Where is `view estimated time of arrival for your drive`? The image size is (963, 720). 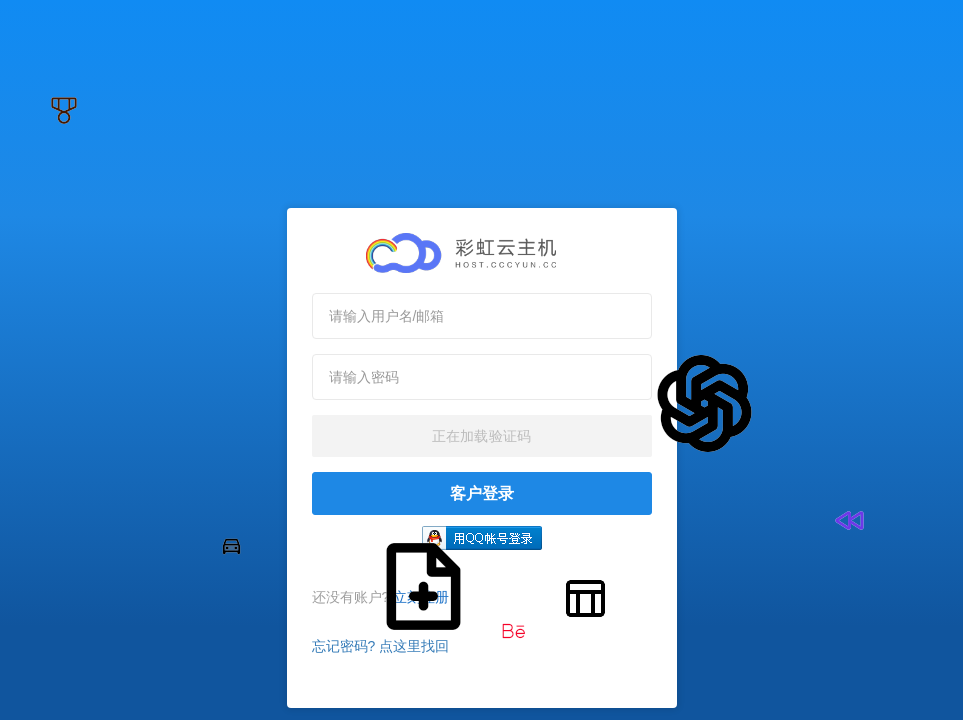 view estimated time of arrival for your drive is located at coordinates (231, 546).